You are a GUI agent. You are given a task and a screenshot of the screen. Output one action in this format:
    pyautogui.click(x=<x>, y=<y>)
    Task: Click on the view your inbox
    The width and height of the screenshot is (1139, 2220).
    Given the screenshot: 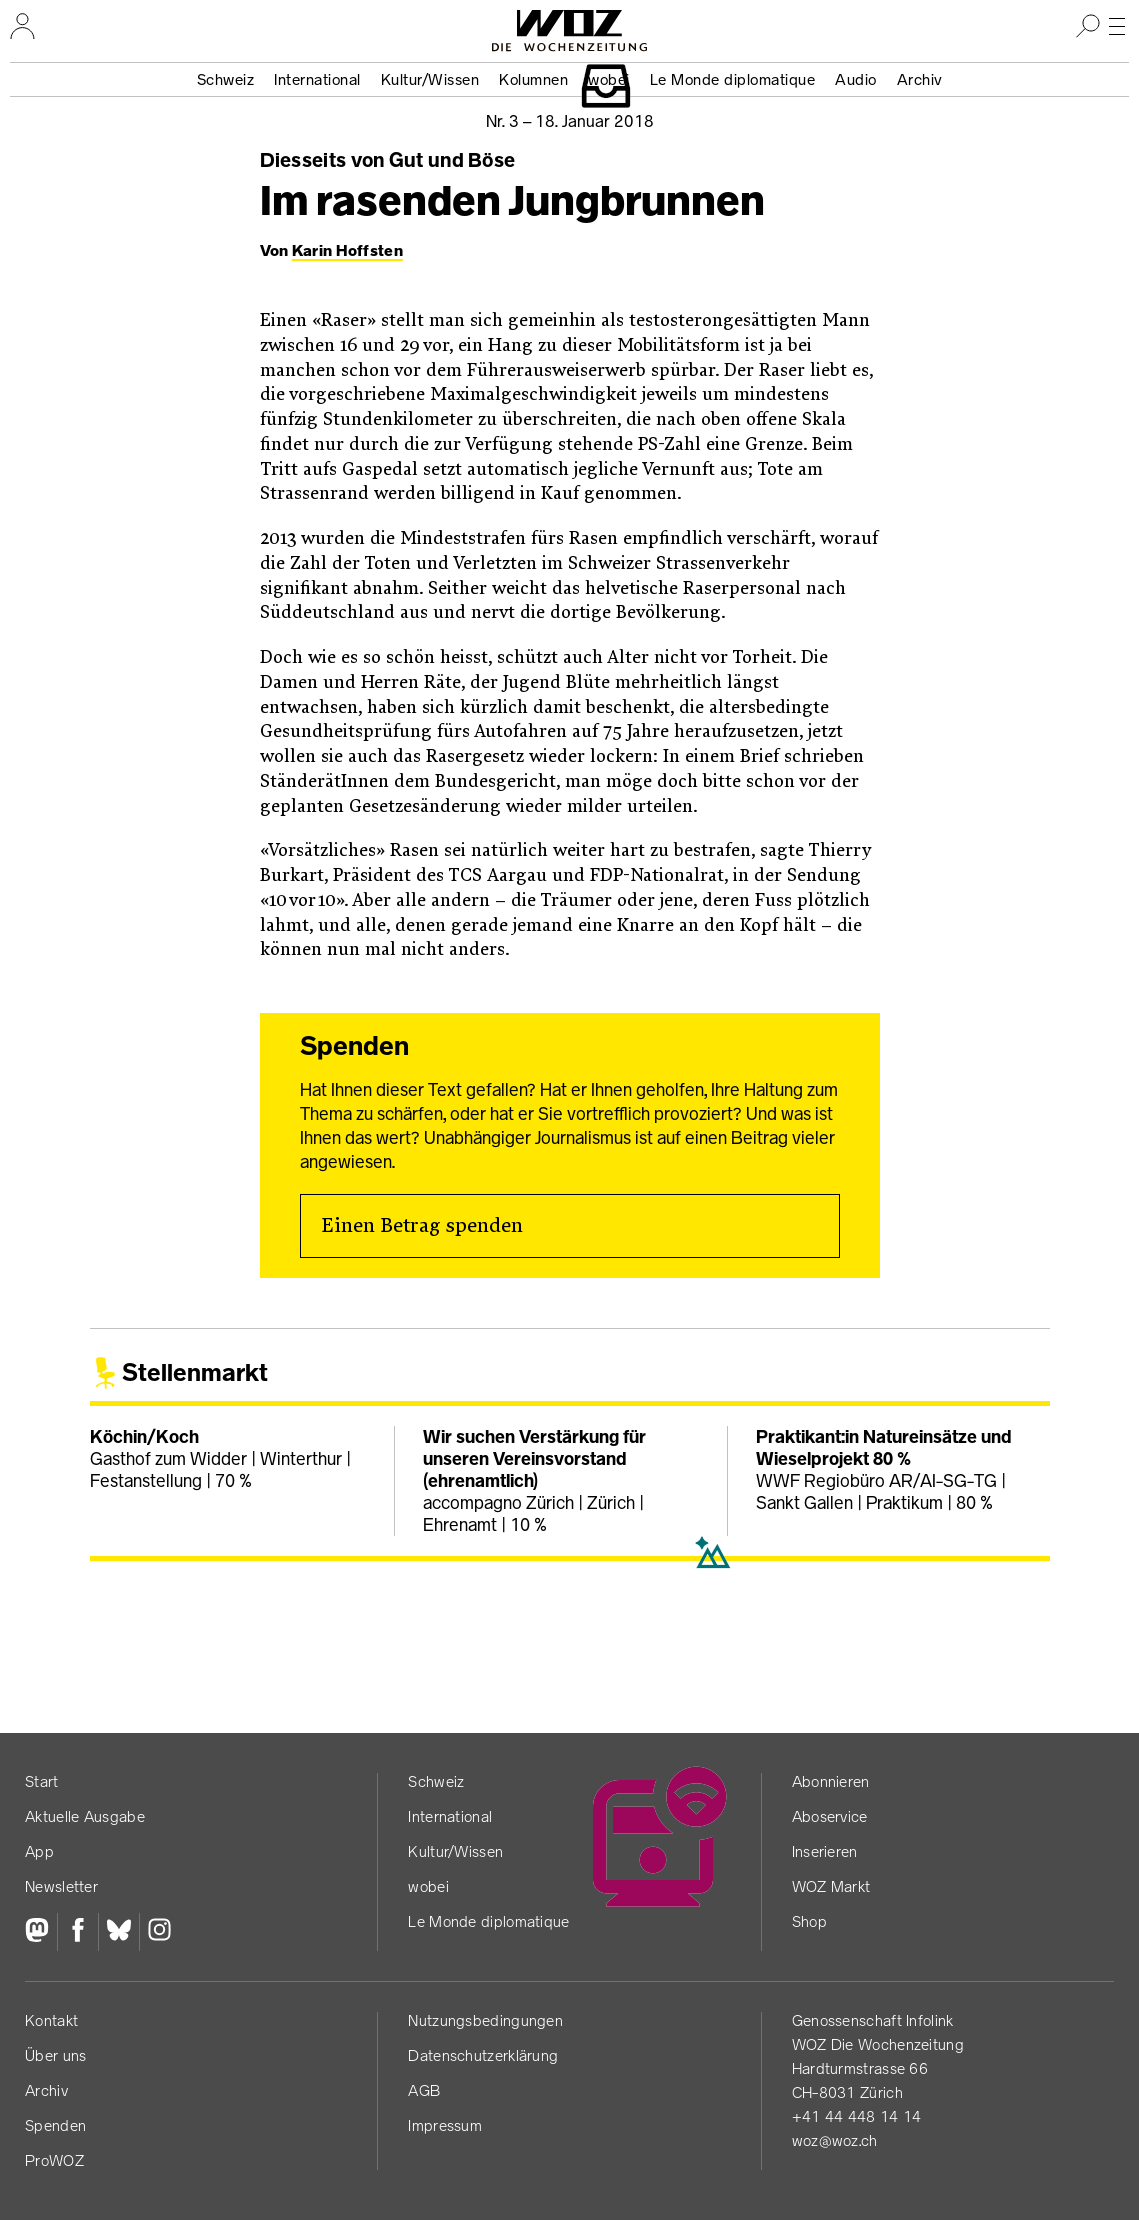 What is the action you would take?
    pyautogui.click(x=606, y=86)
    